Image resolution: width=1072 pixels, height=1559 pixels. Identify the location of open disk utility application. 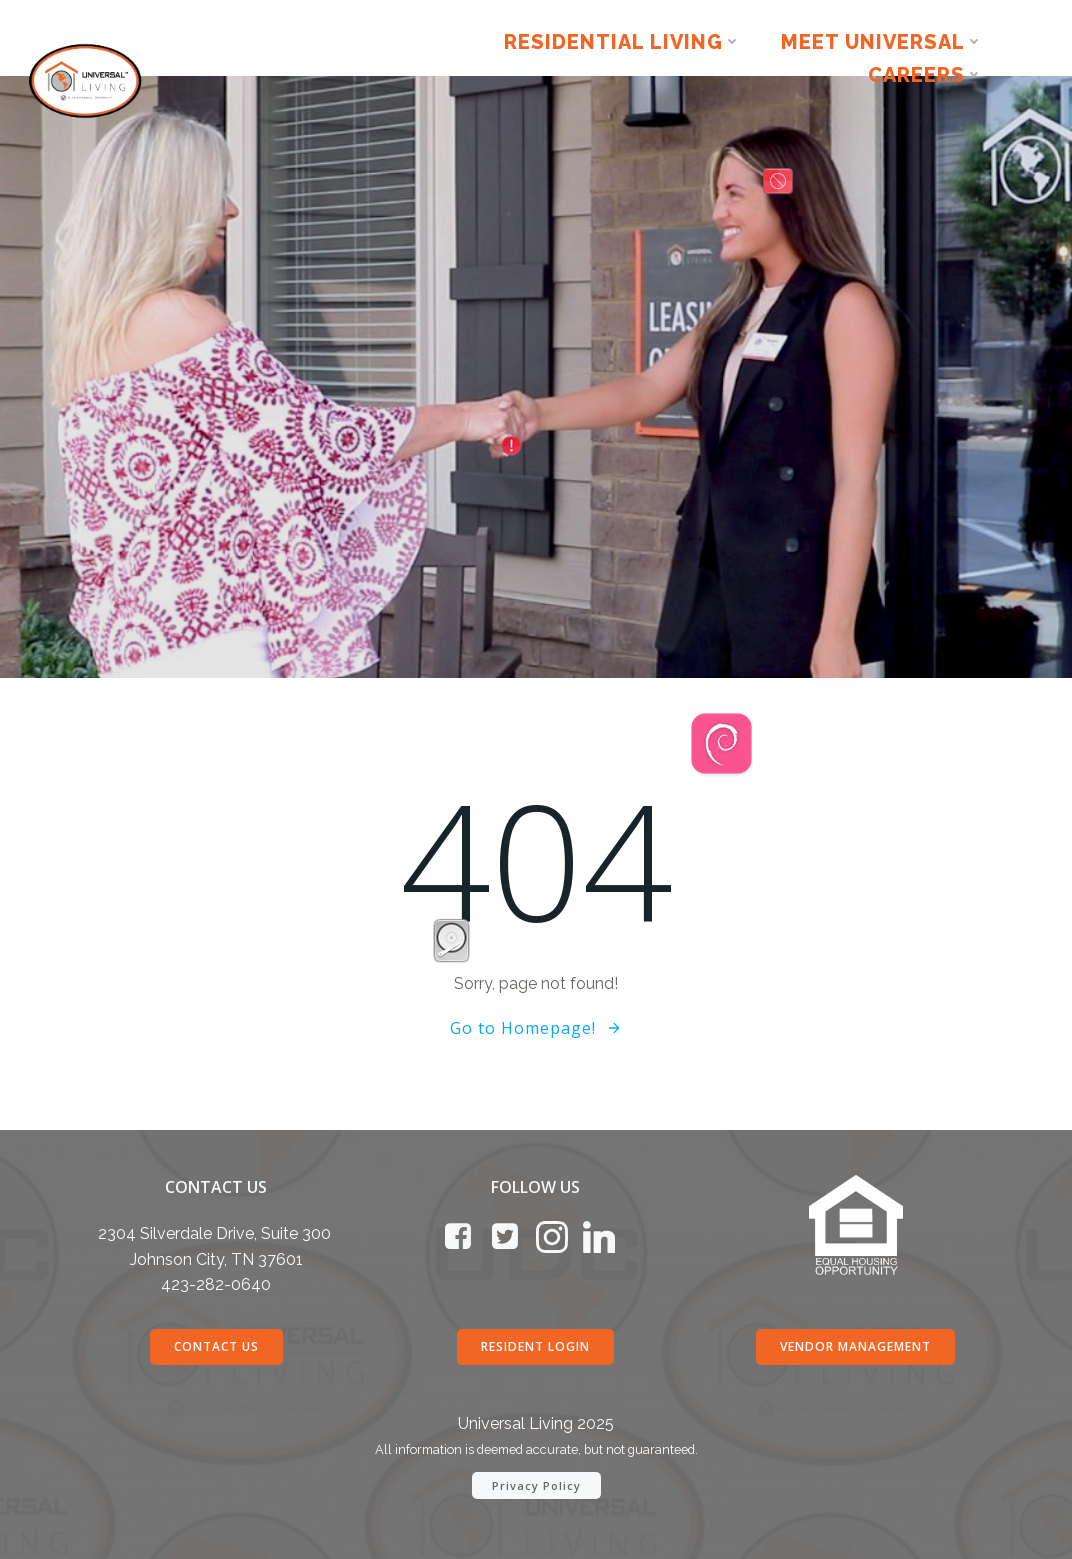
(451, 940).